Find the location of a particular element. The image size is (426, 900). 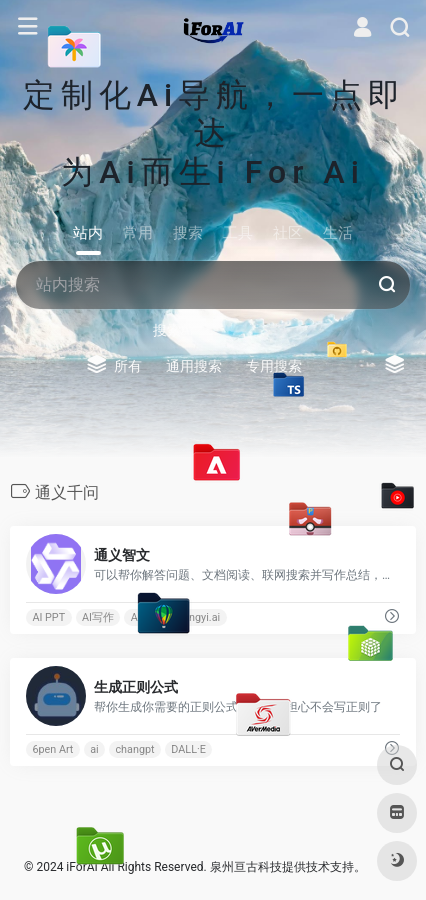

open CorelDRAW project files folder is located at coordinates (163, 614).